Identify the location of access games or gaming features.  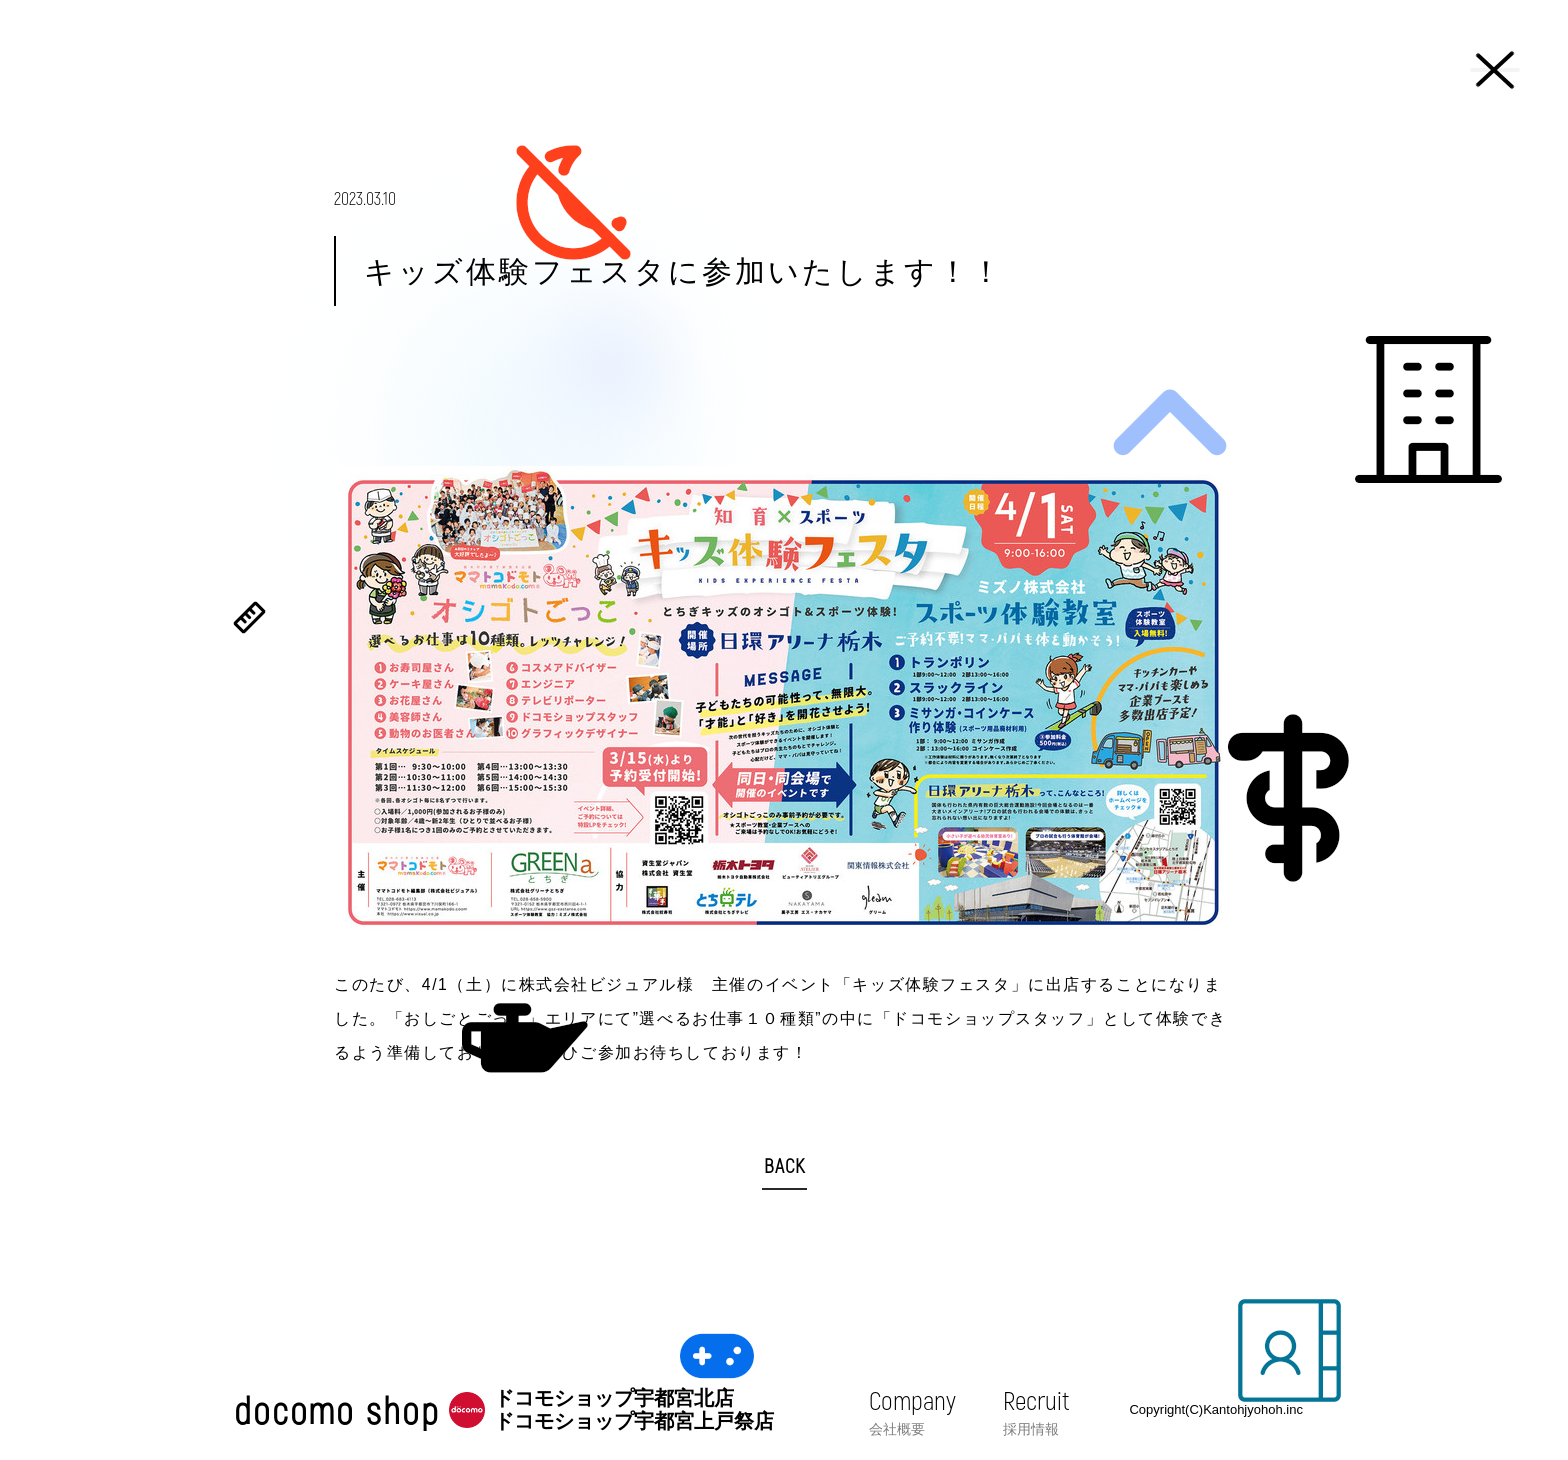
(717, 1356).